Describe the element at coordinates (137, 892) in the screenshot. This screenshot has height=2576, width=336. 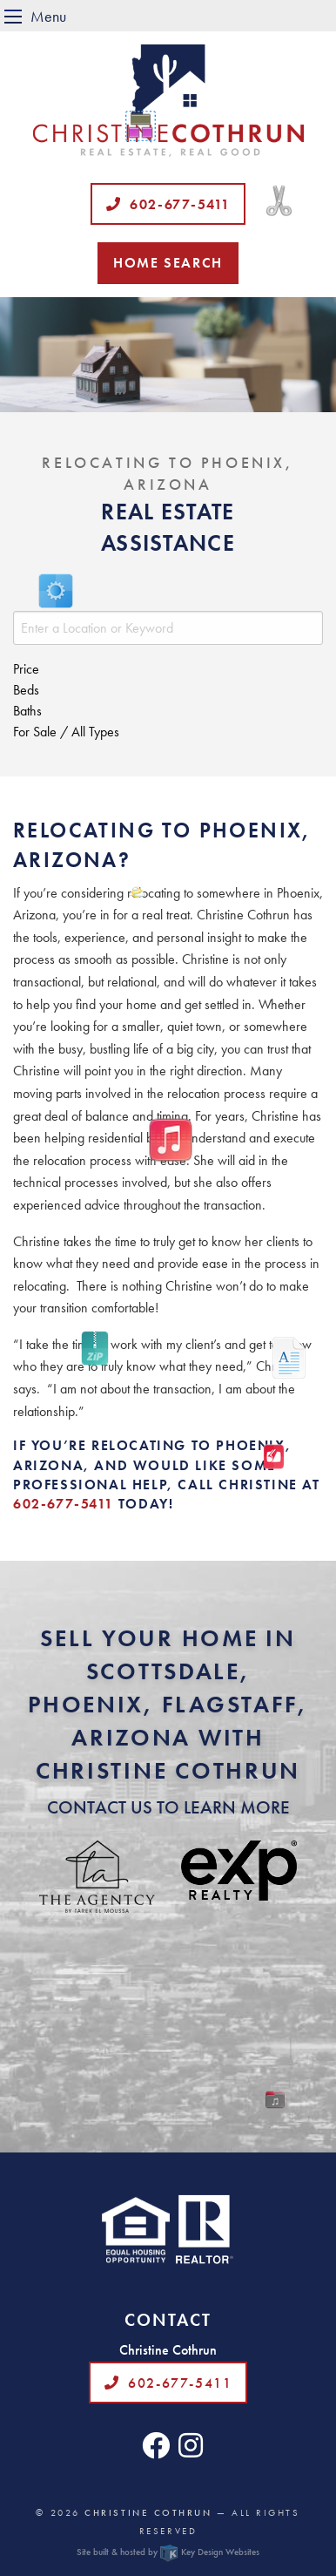
I see `indicates partly cloudy weather conditions` at that location.